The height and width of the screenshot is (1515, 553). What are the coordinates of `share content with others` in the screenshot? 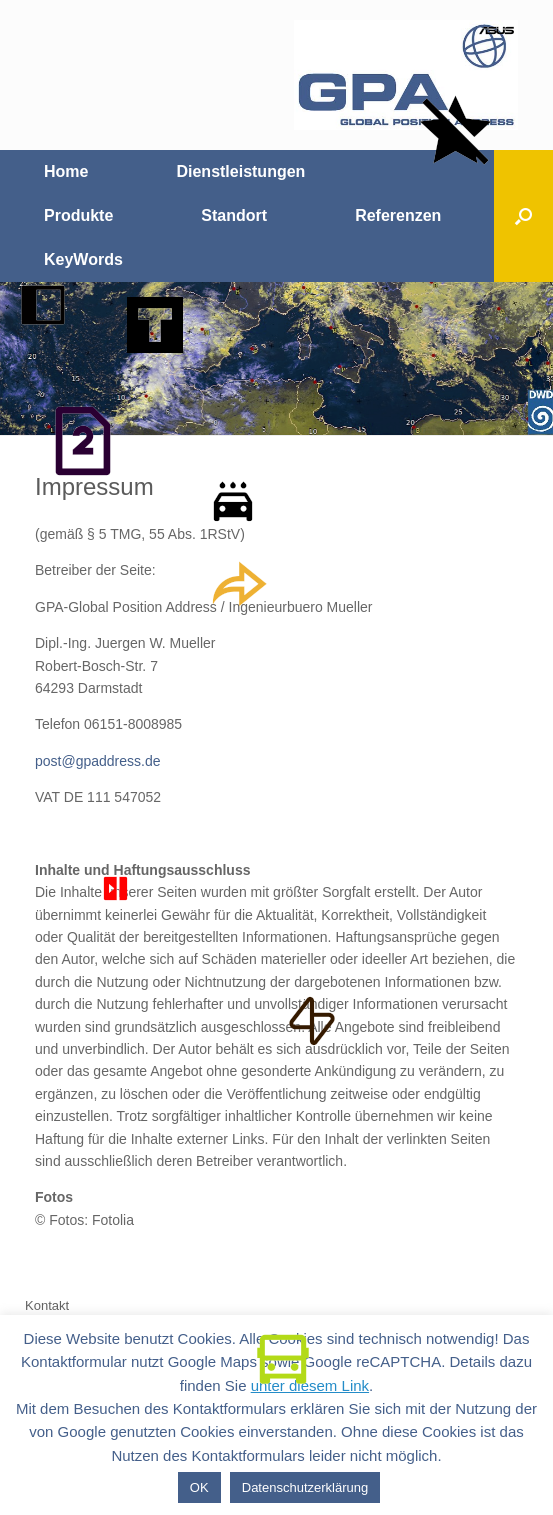 It's located at (236, 586).